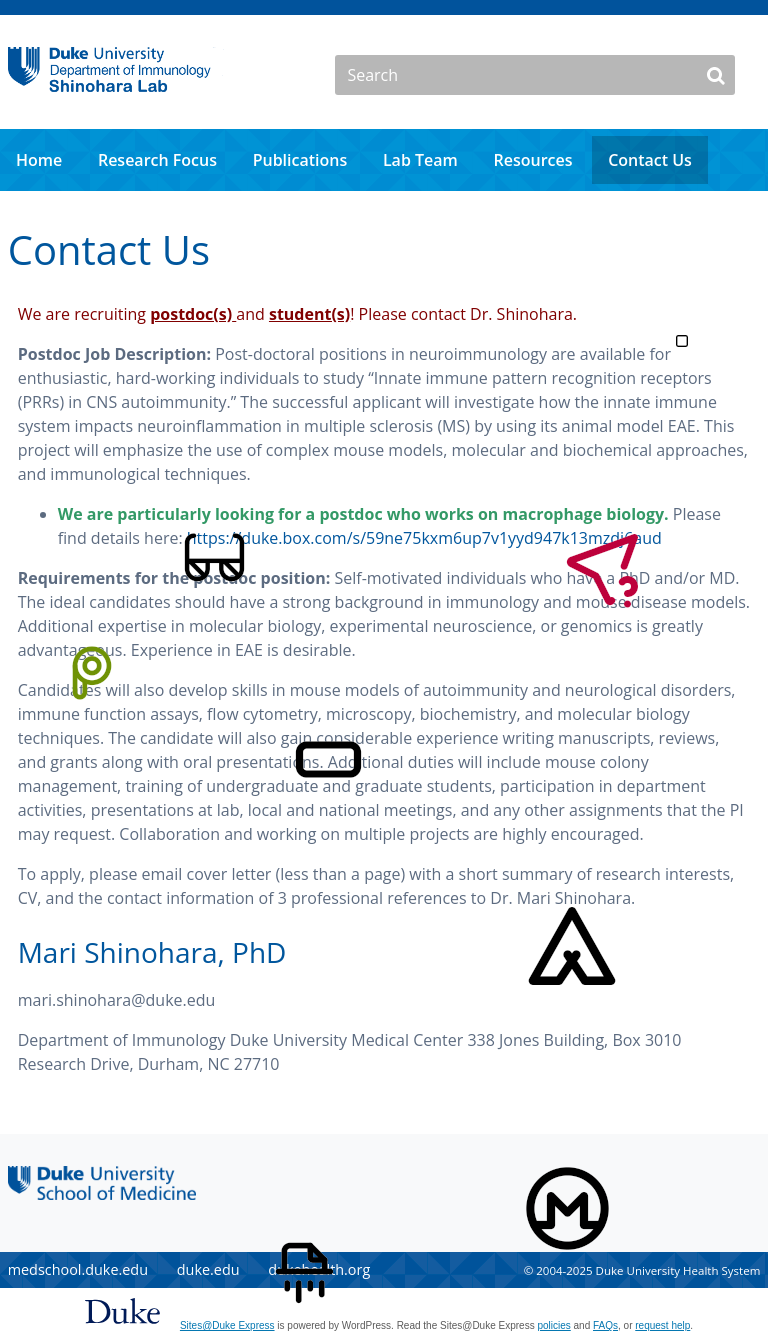 This screenshot has height=1343, width=768. What do you see at coordinates (567, 1208) in the screenshot?
I see `view monero cryptocurrency balance` at bounding box center [567, 1208].